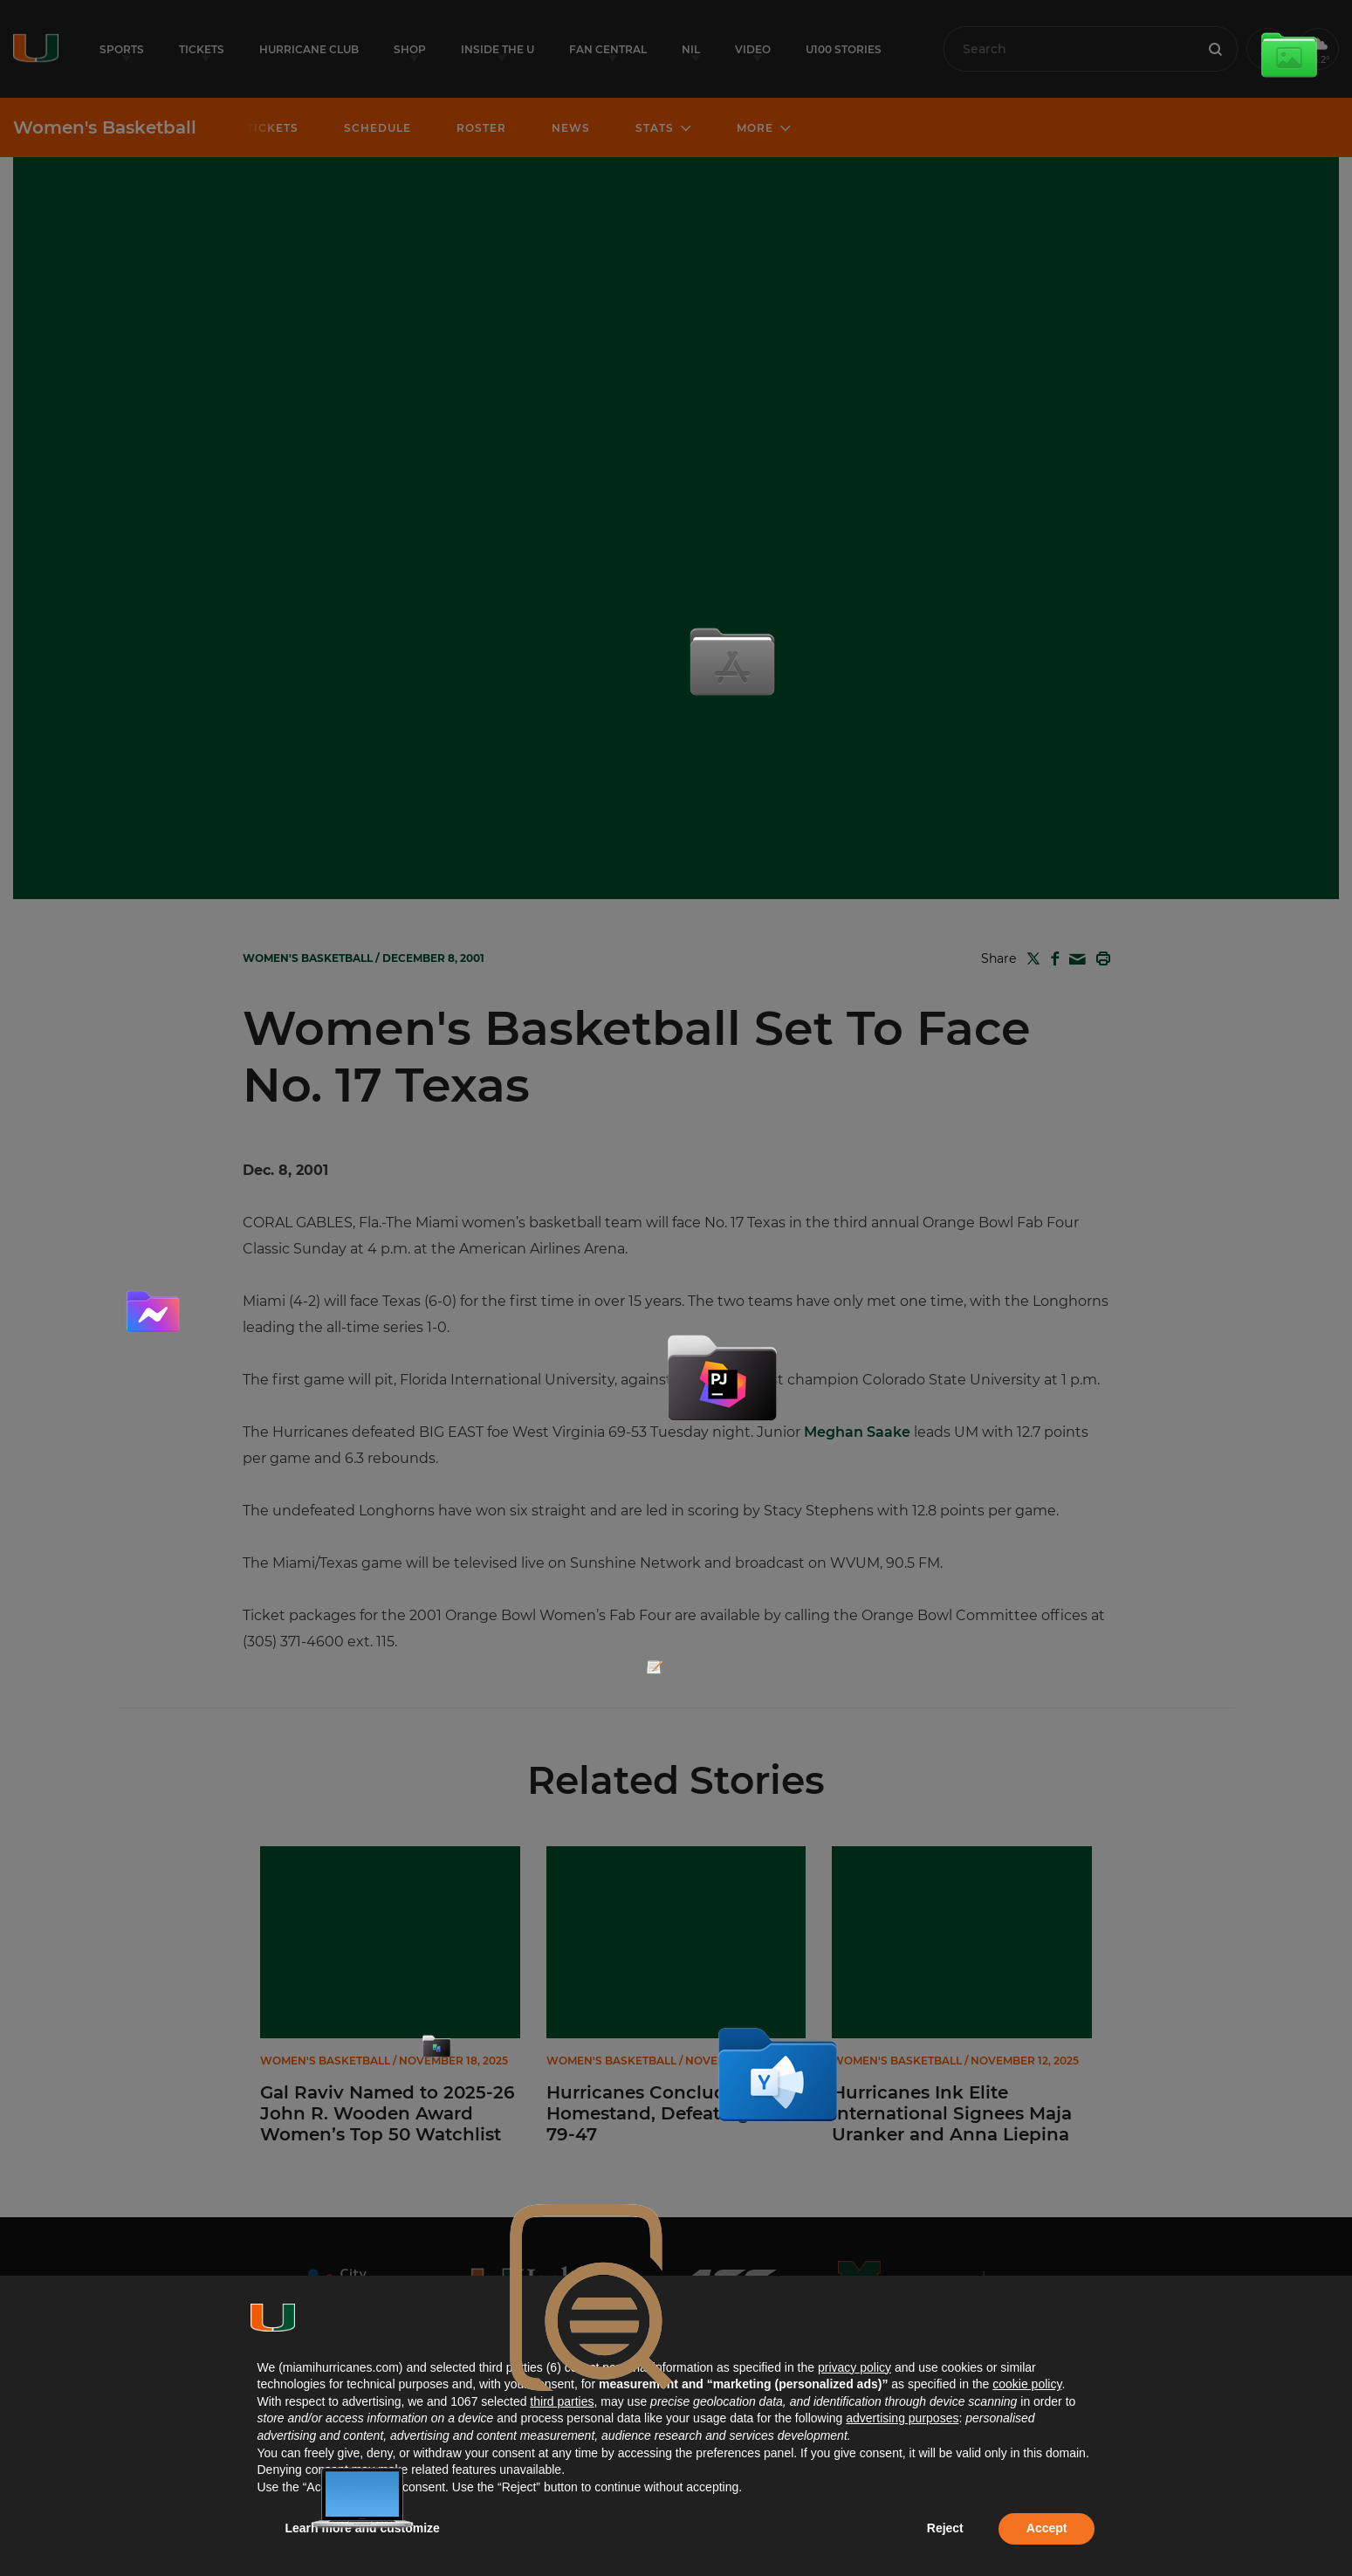  I want to click on open folder containing JetBrains Code With Me projects, so click(436, 2047).